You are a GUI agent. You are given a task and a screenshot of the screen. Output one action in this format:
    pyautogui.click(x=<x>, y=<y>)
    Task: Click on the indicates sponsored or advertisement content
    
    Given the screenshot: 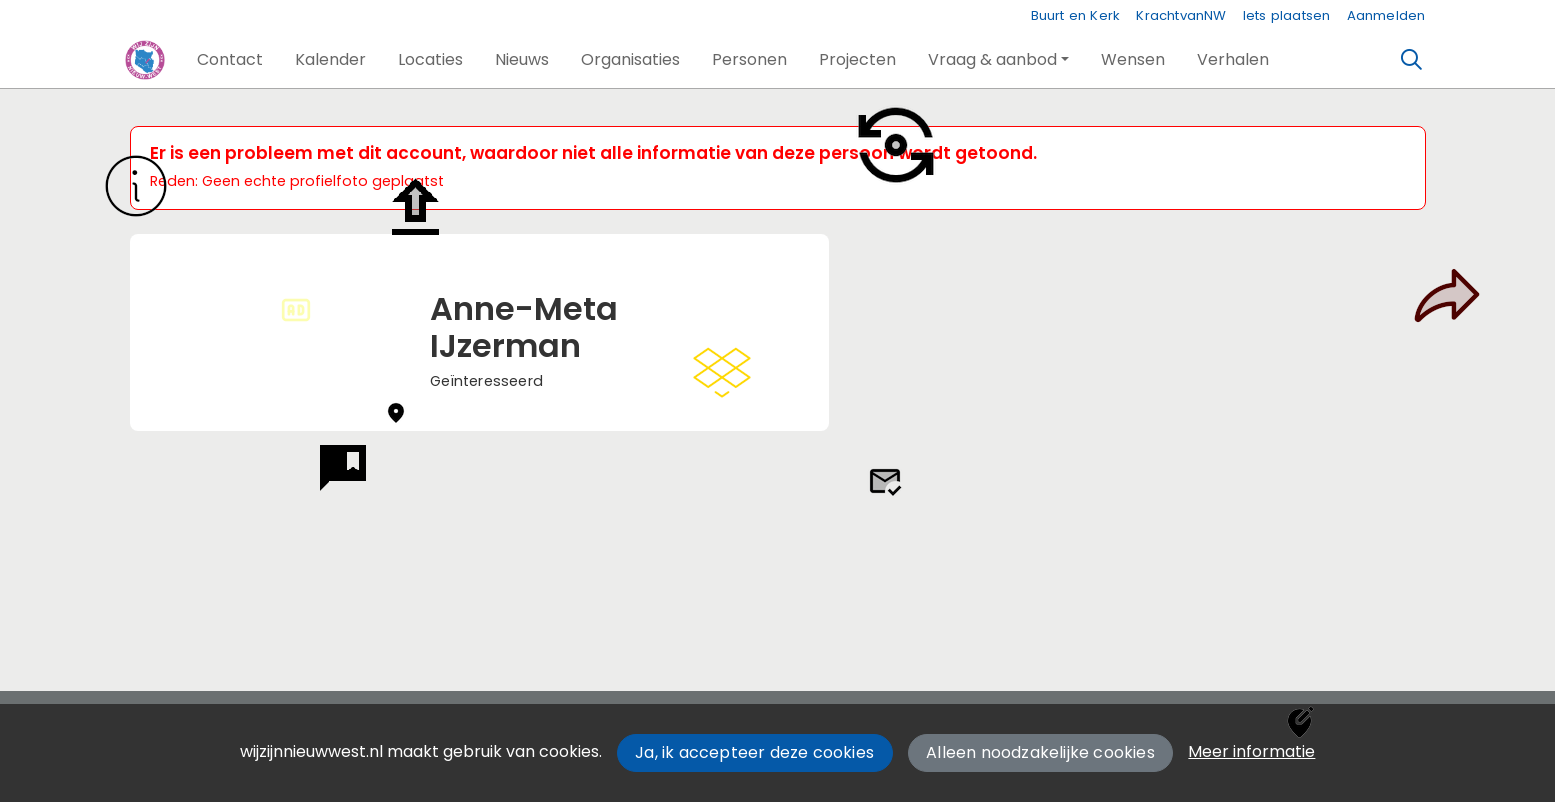 What is the action you would take?
    pyautogui.click(x=296, y=310)
    